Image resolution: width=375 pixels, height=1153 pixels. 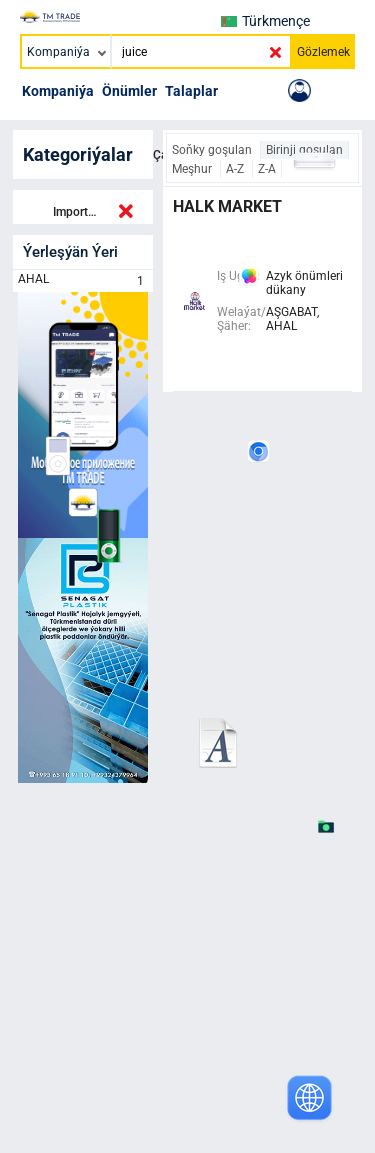 I want to click on open language & region settings, so click(x=309, y=1098).